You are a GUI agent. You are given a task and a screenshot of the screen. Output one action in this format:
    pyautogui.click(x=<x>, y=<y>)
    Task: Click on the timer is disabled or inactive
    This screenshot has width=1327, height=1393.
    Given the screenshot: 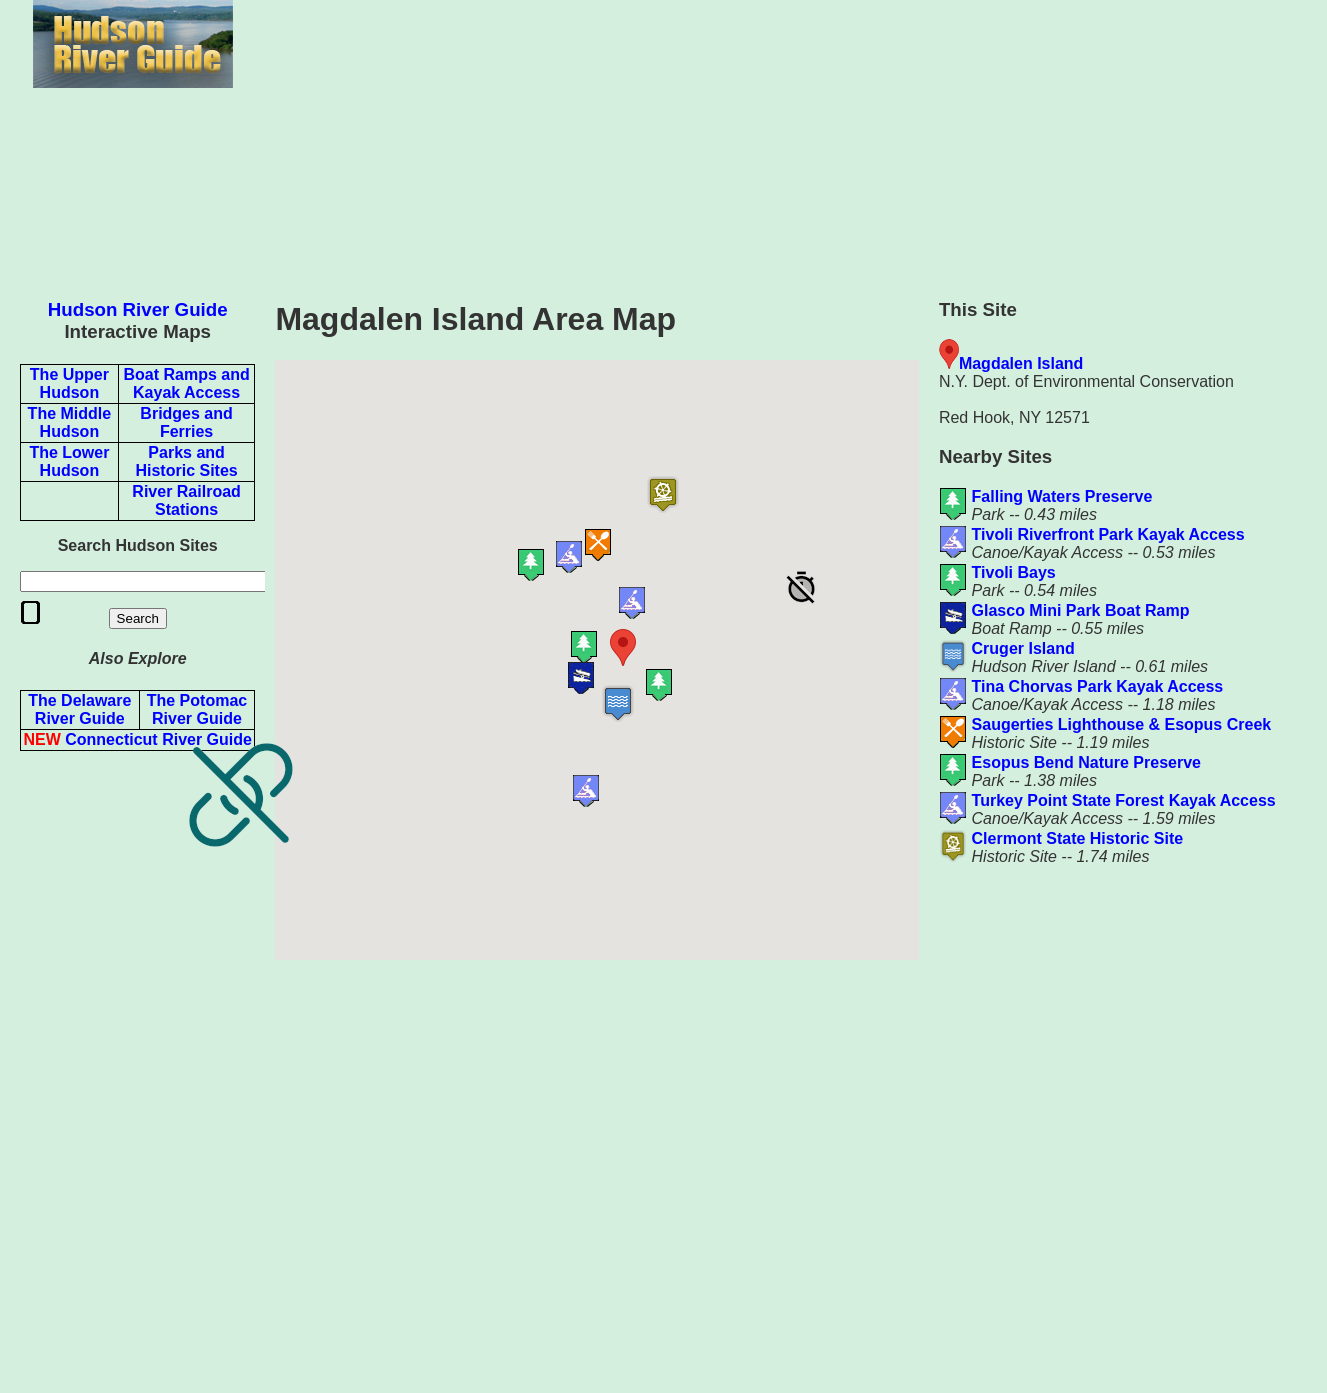 What is the action you would take?
    pyautogui.click(x=801, y=587)
    